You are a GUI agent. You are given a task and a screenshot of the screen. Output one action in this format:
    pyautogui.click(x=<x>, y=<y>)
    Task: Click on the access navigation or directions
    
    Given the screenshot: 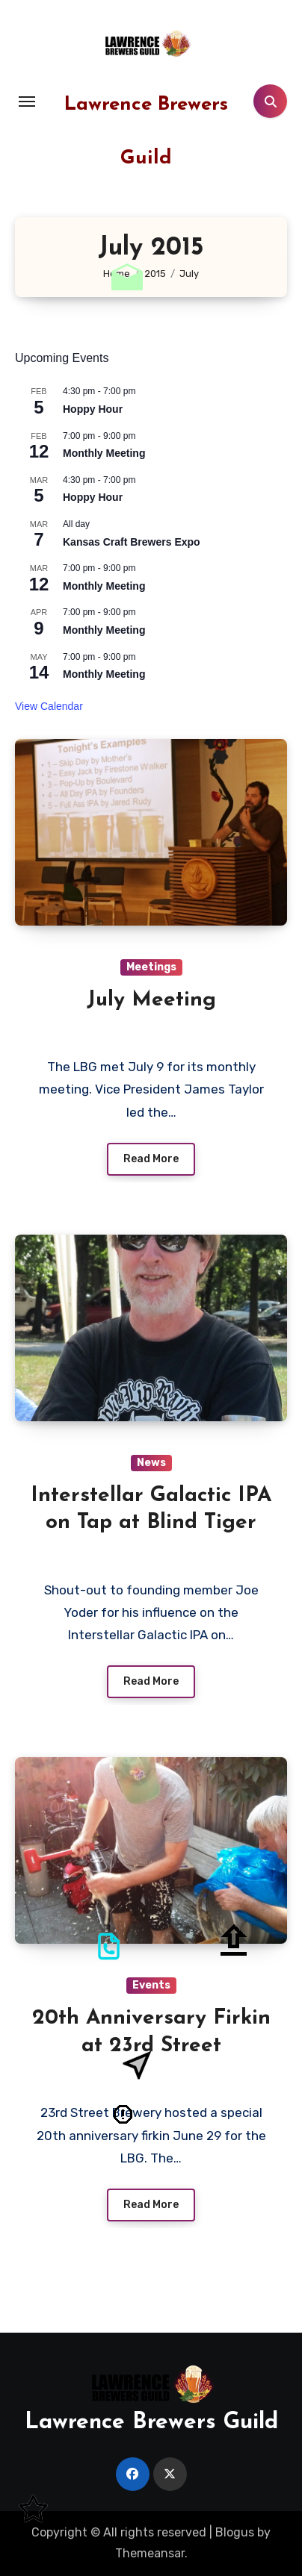 What is the action you would take?
    pyautogui.click(x=137, y=2065)
    